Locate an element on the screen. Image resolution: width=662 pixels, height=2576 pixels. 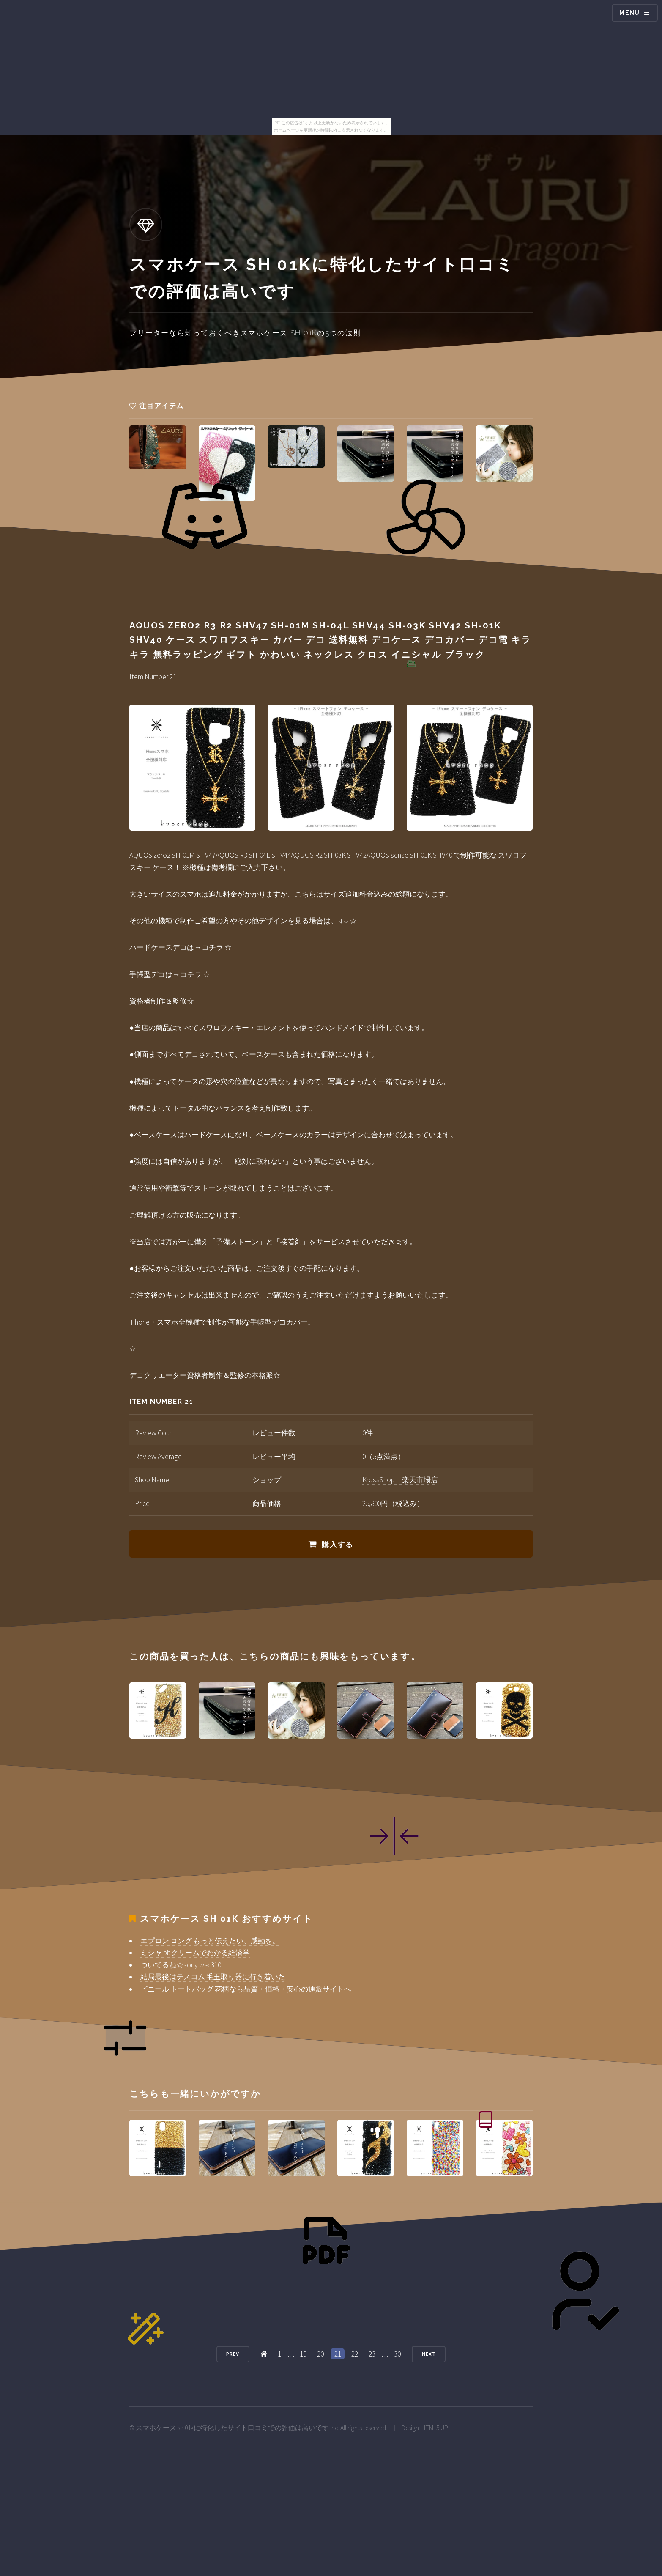
view or open a PDF document is located at coordinates (326, 2242).